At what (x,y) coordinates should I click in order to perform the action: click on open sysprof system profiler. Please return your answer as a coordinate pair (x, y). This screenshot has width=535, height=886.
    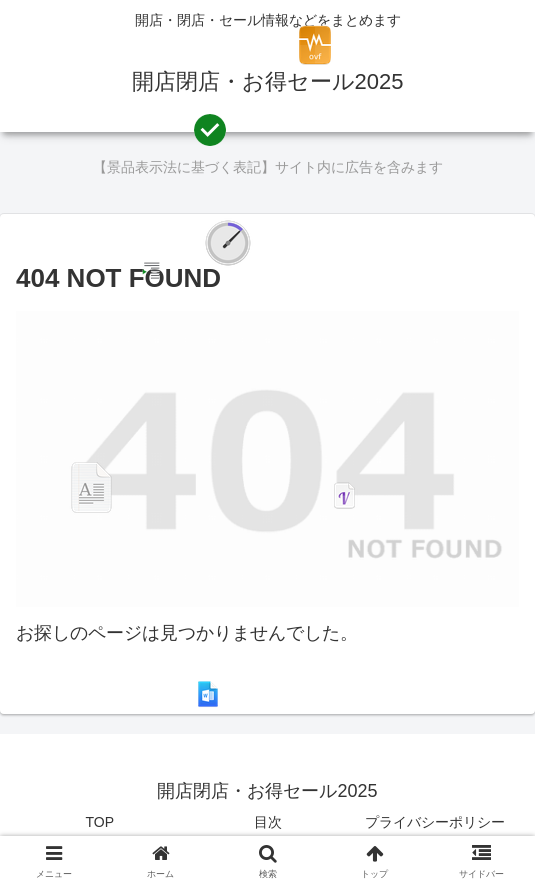
    Looking at the image, I should click on (228, 243).